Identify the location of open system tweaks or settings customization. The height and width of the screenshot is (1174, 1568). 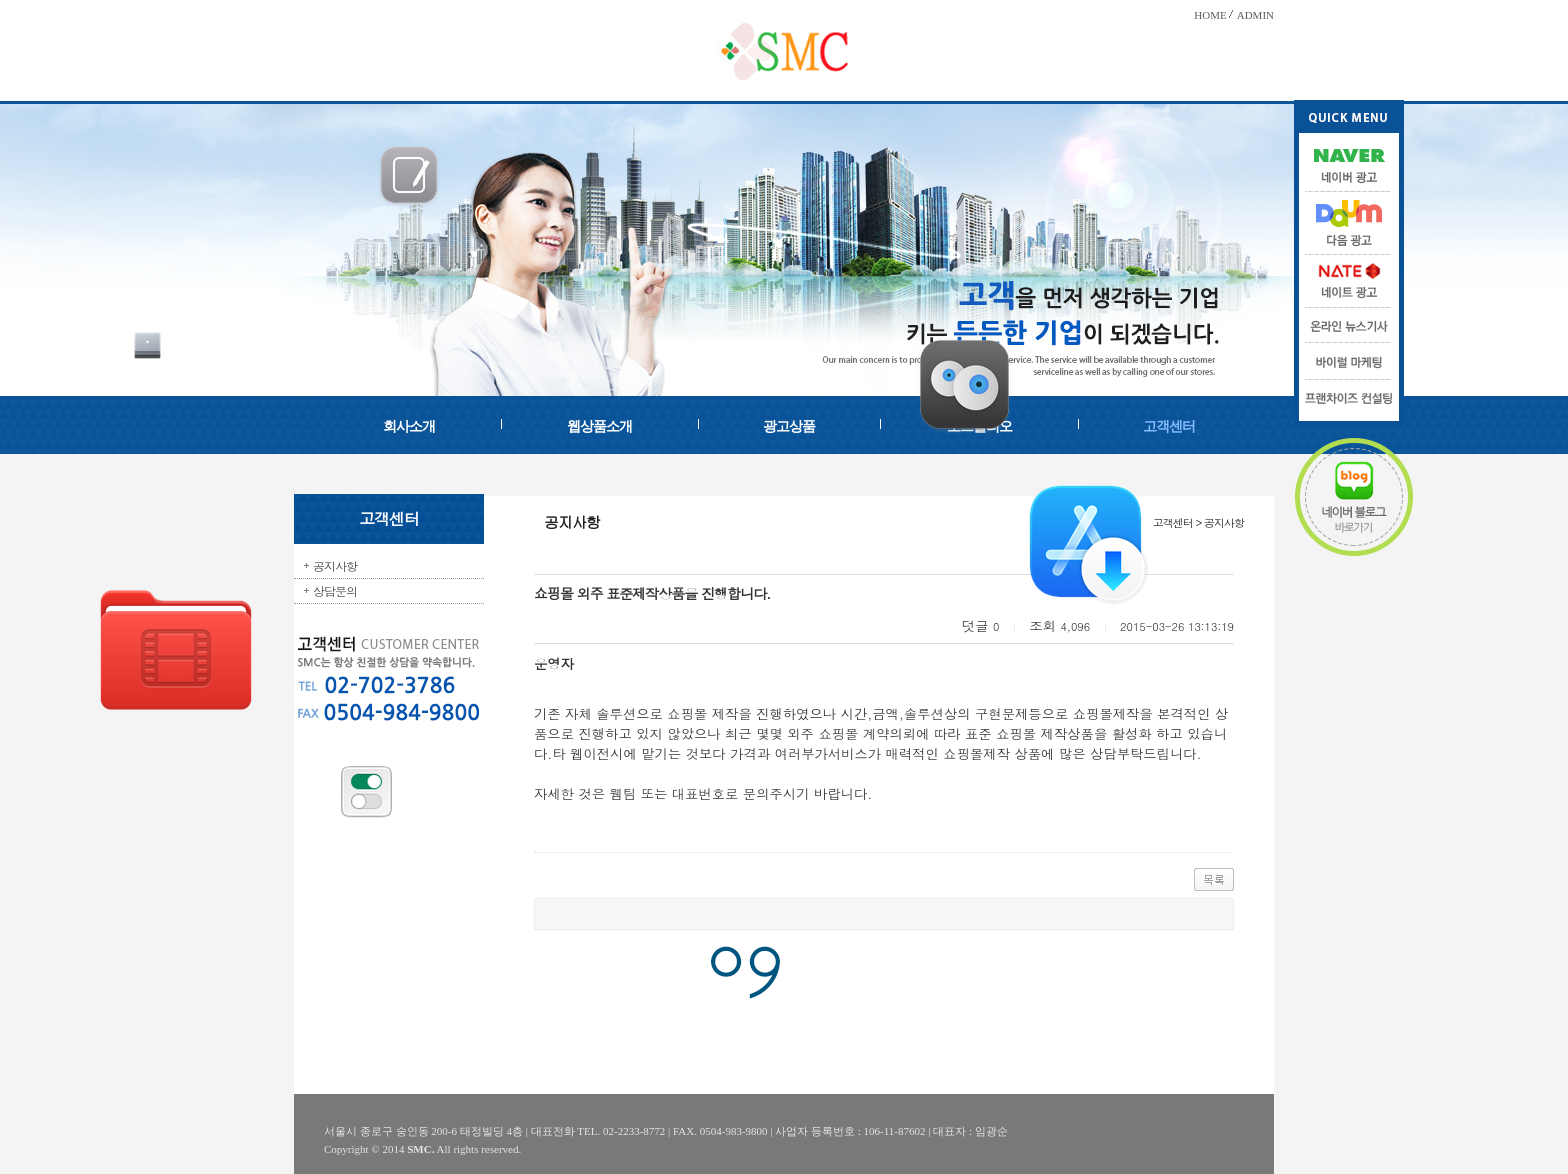
(366, 791).